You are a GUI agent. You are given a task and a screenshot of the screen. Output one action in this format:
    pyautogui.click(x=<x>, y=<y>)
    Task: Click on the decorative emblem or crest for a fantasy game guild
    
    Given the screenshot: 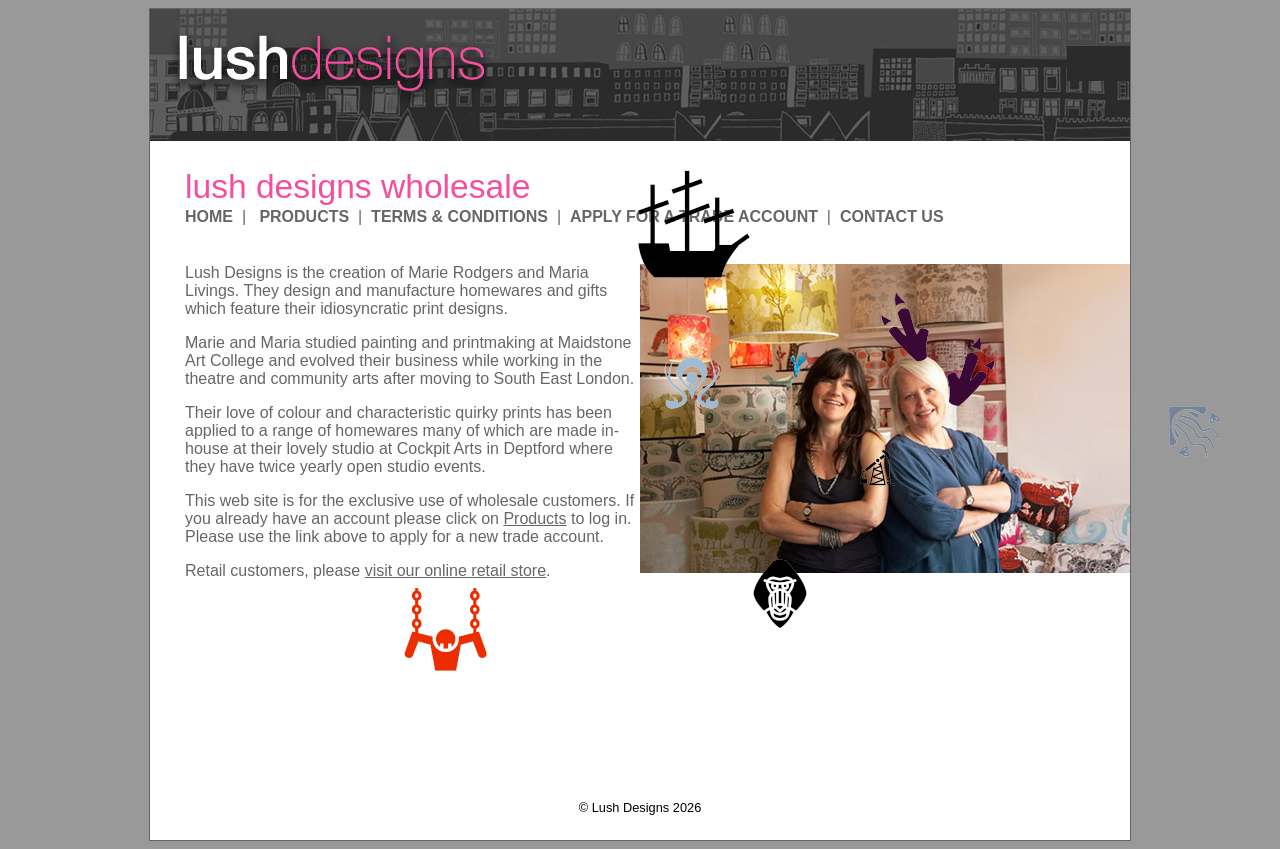 What is the action you would take?
    pyautogui.click(x=692, y=381)
    